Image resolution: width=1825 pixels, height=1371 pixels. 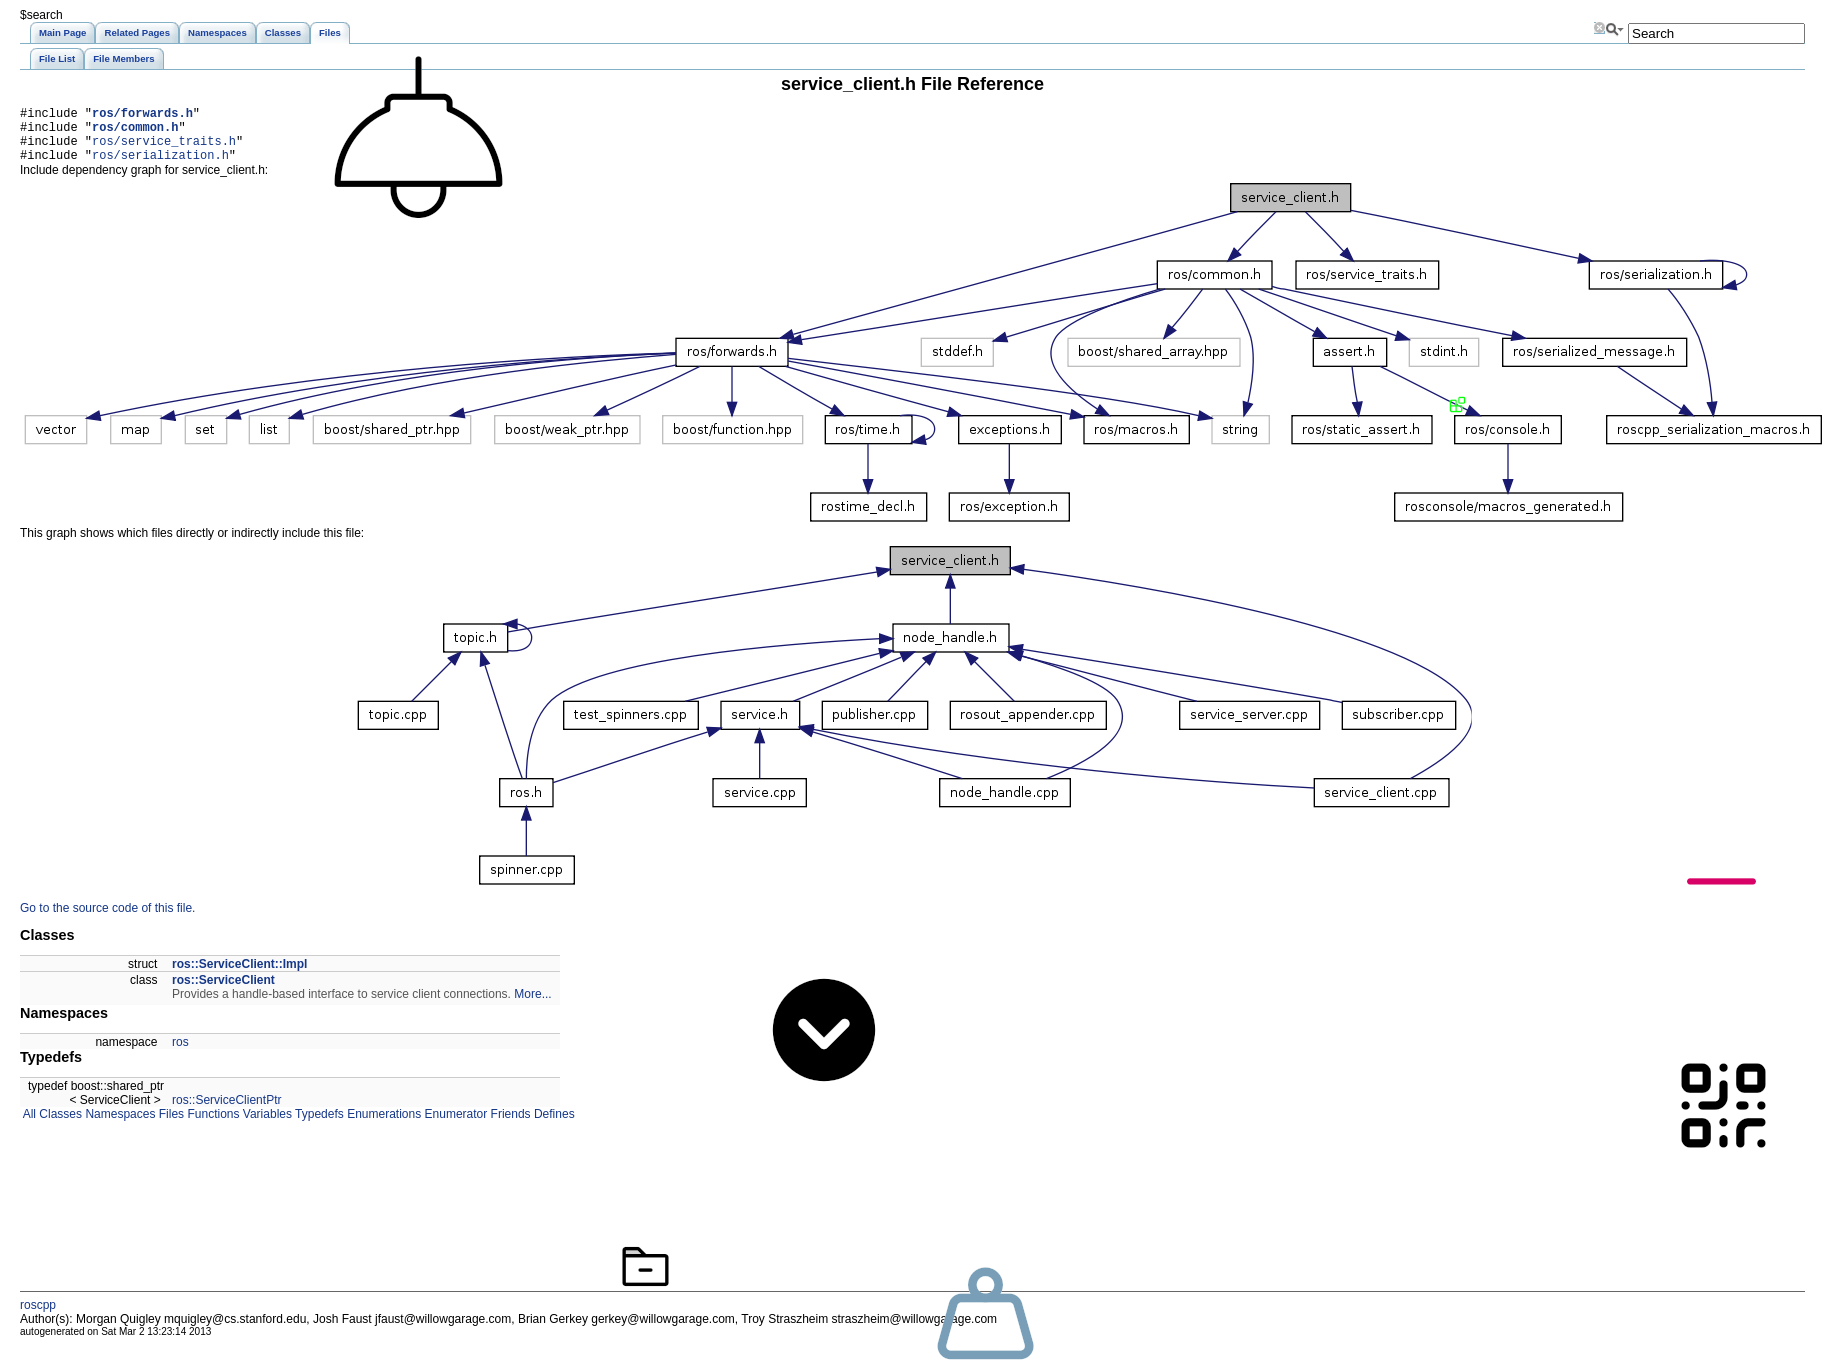 What do you see at coordinates (1721, 882) in the screenshot?
I see `insert a horizontal divider line` at bounding box center [1721, 882].